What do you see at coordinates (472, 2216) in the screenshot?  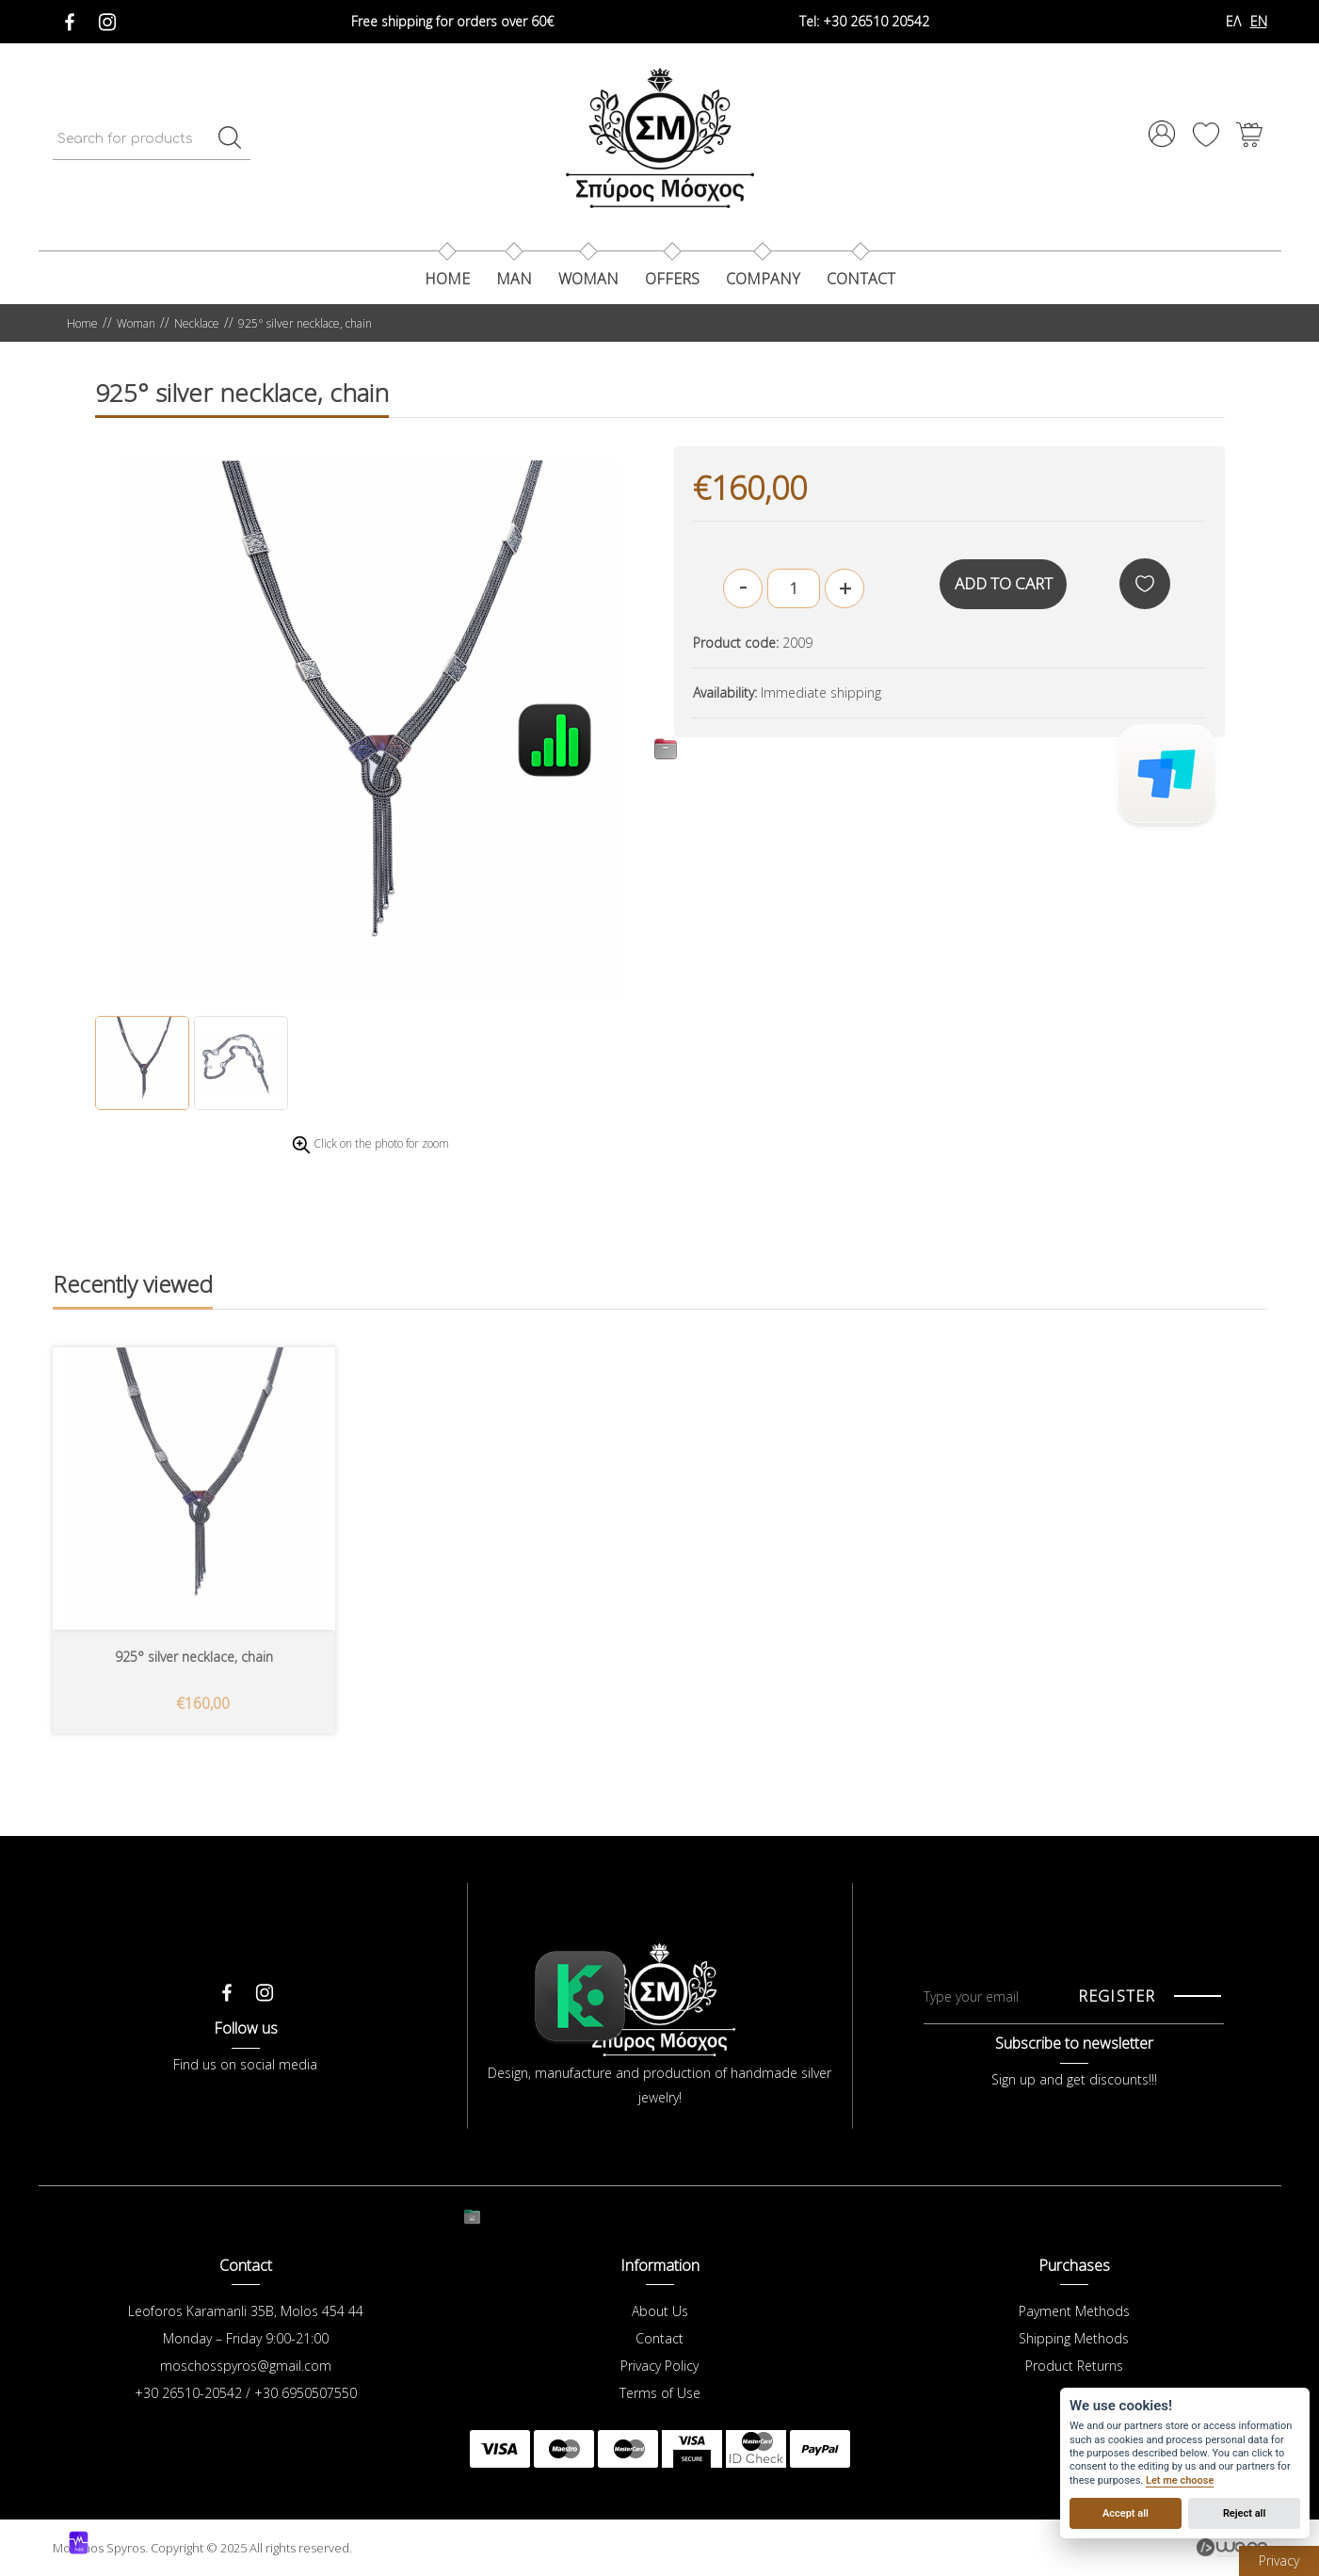 I see `open your pictures folder` at bounding box center [472, 2216].